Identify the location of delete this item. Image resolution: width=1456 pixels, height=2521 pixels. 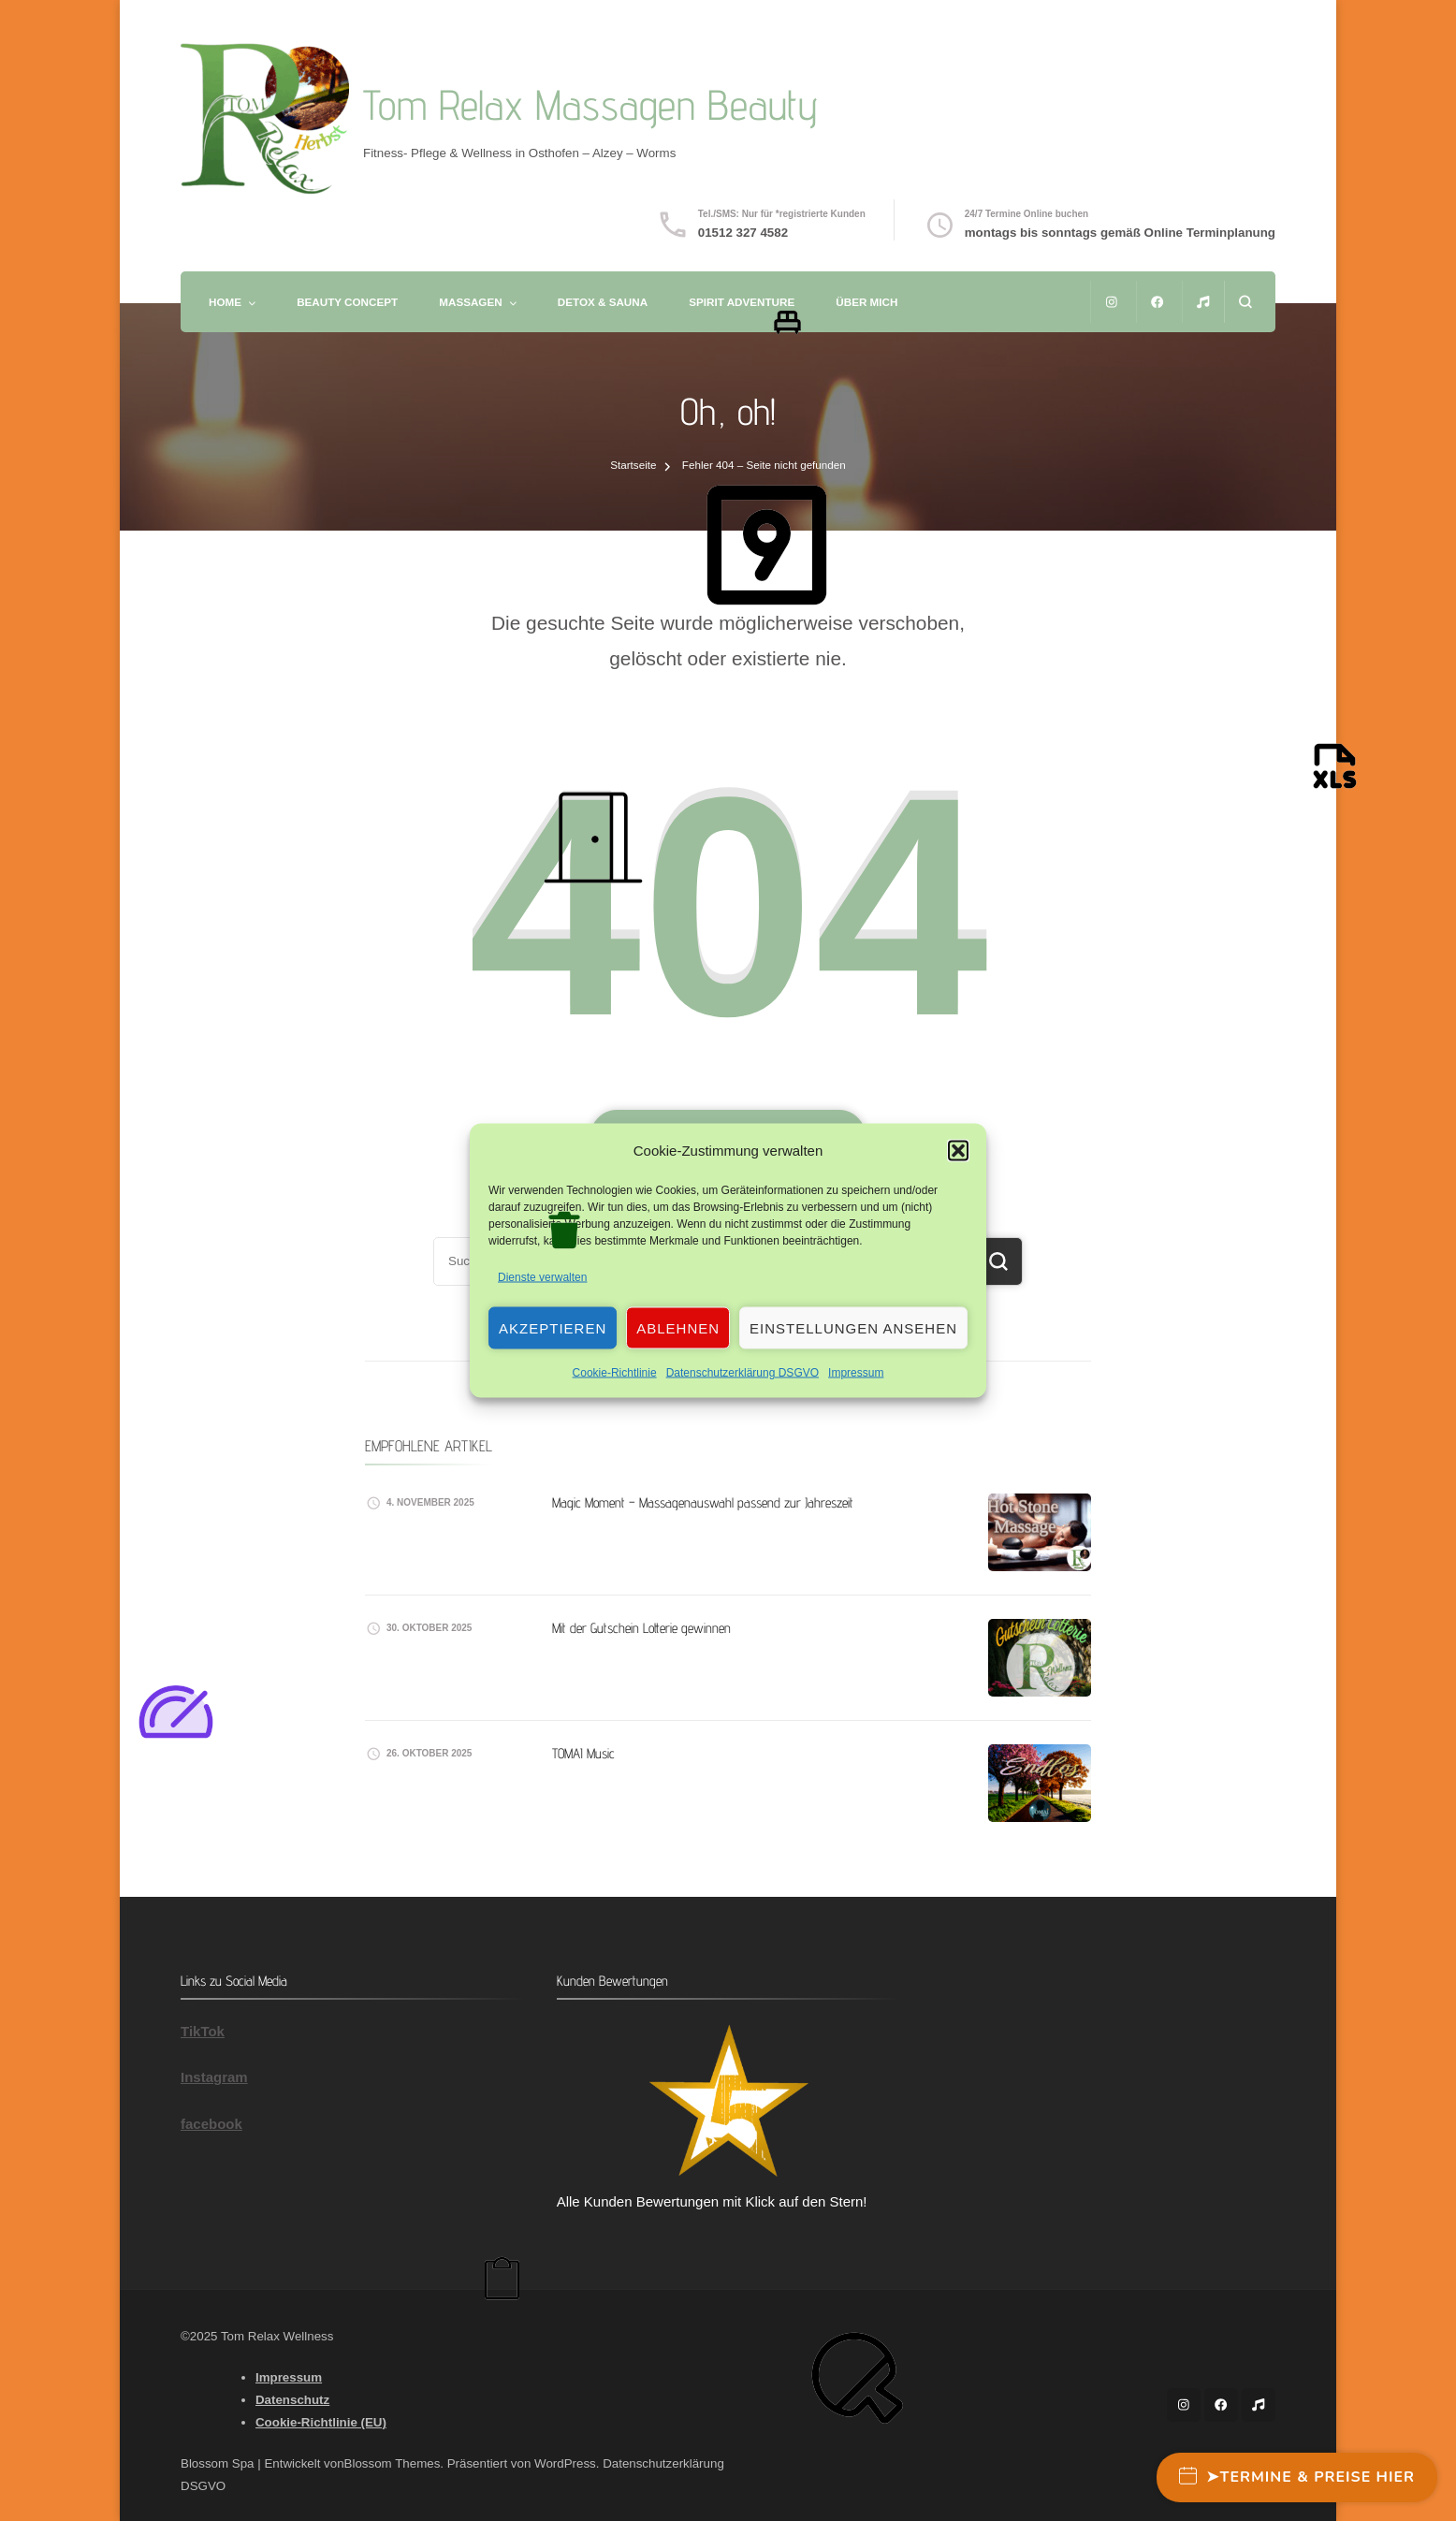
(564, 1231).